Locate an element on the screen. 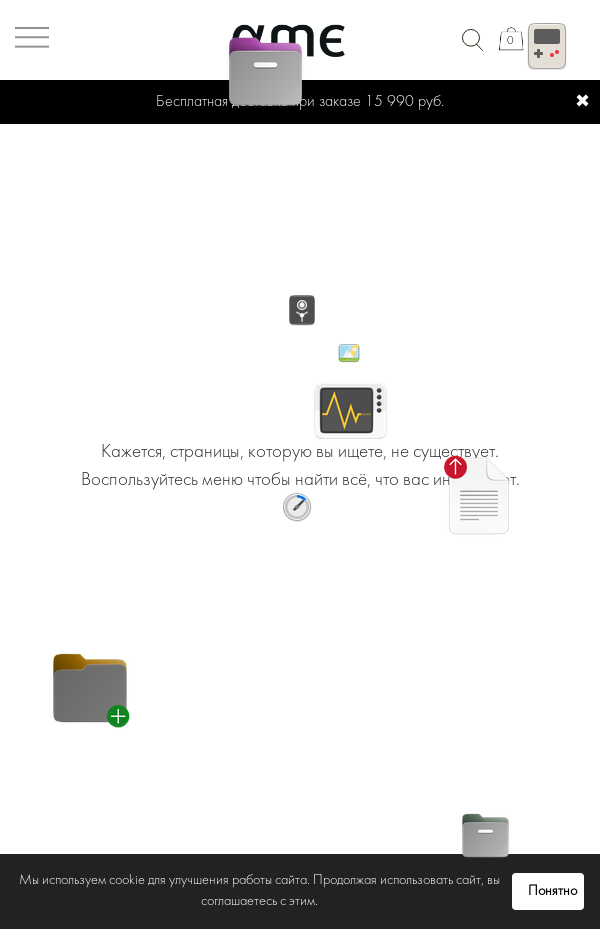 This screenshot has height=929, width=600. open the nautilus file manager is located at coordinates (265, 71).